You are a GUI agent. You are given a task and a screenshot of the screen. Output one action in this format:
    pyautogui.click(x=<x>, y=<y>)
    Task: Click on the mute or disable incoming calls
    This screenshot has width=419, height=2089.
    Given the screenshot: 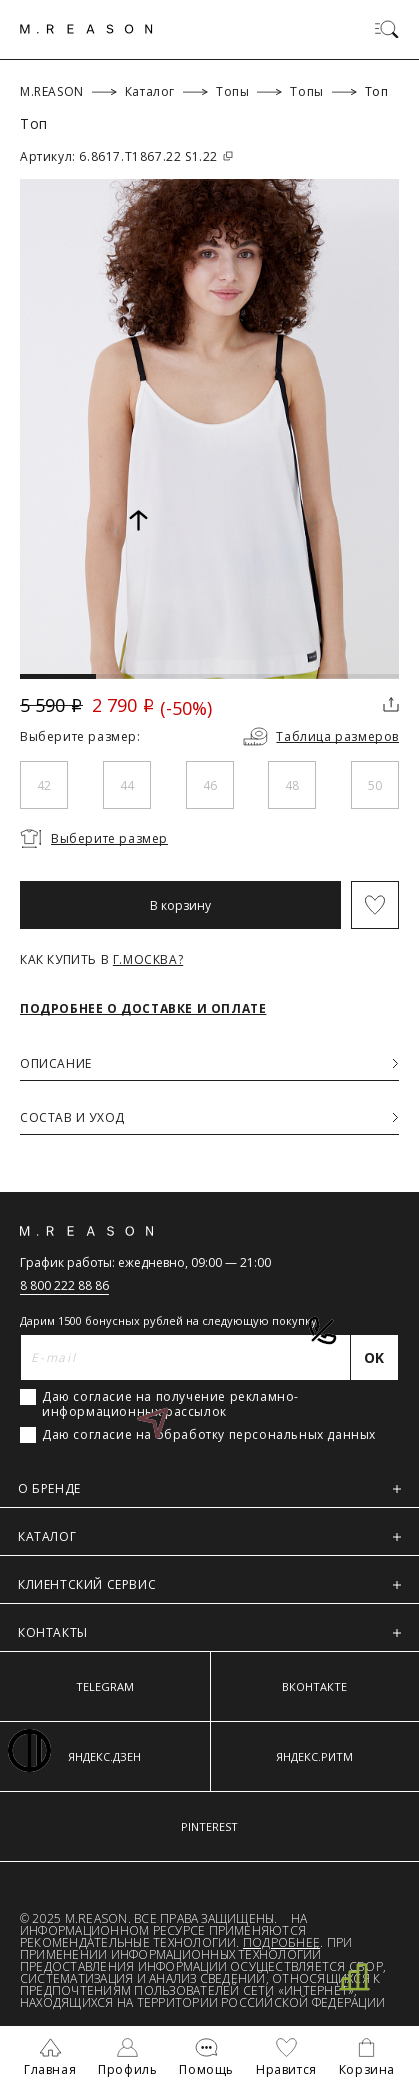 What is the action you would take?
    pyautogui.click(x=322, y=1330)
    